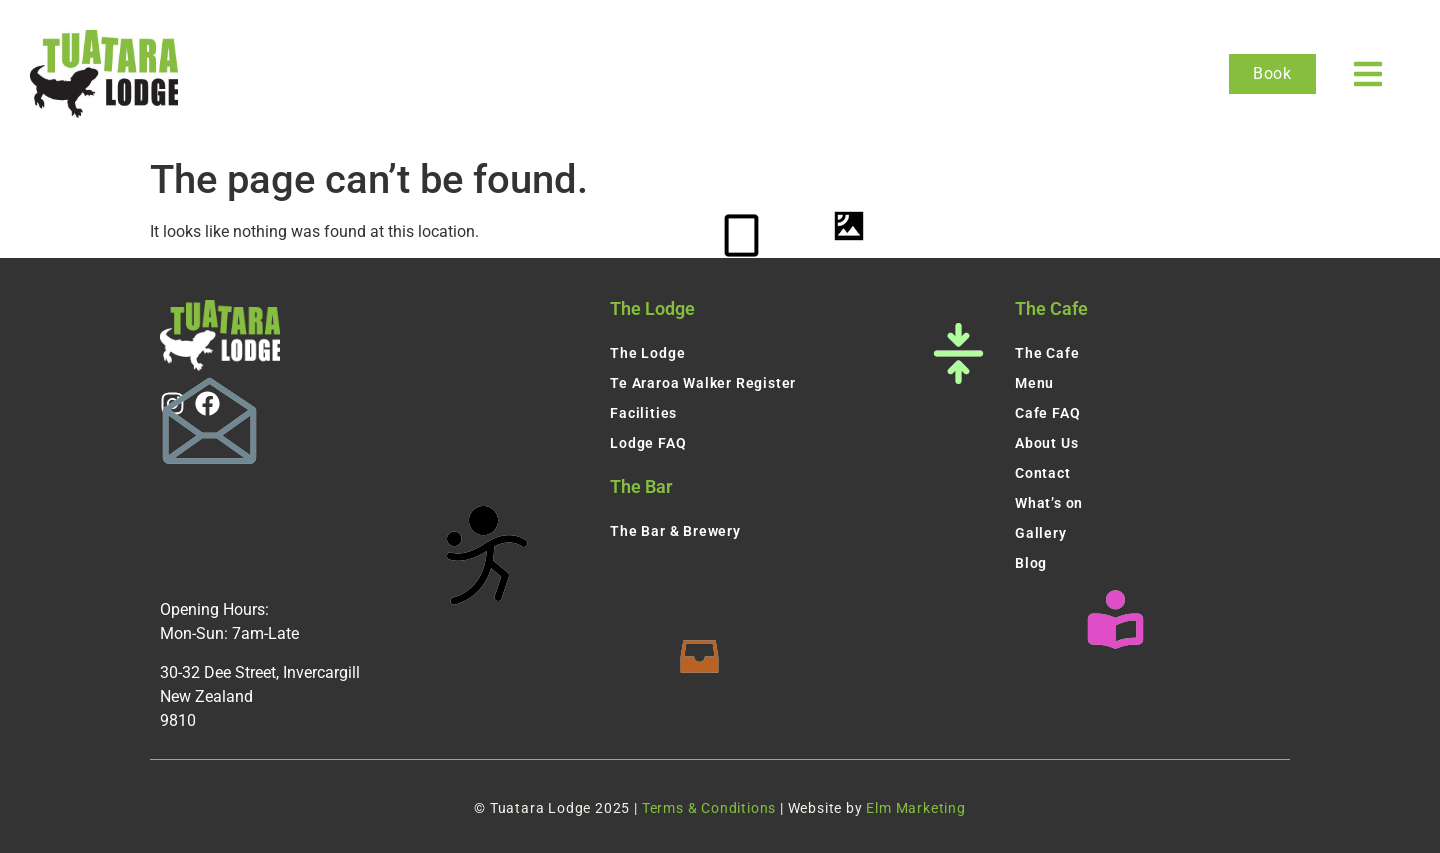  Describe the element at coordinates (1115, 620) in the screenshot. I see `open reading mode` at that location.